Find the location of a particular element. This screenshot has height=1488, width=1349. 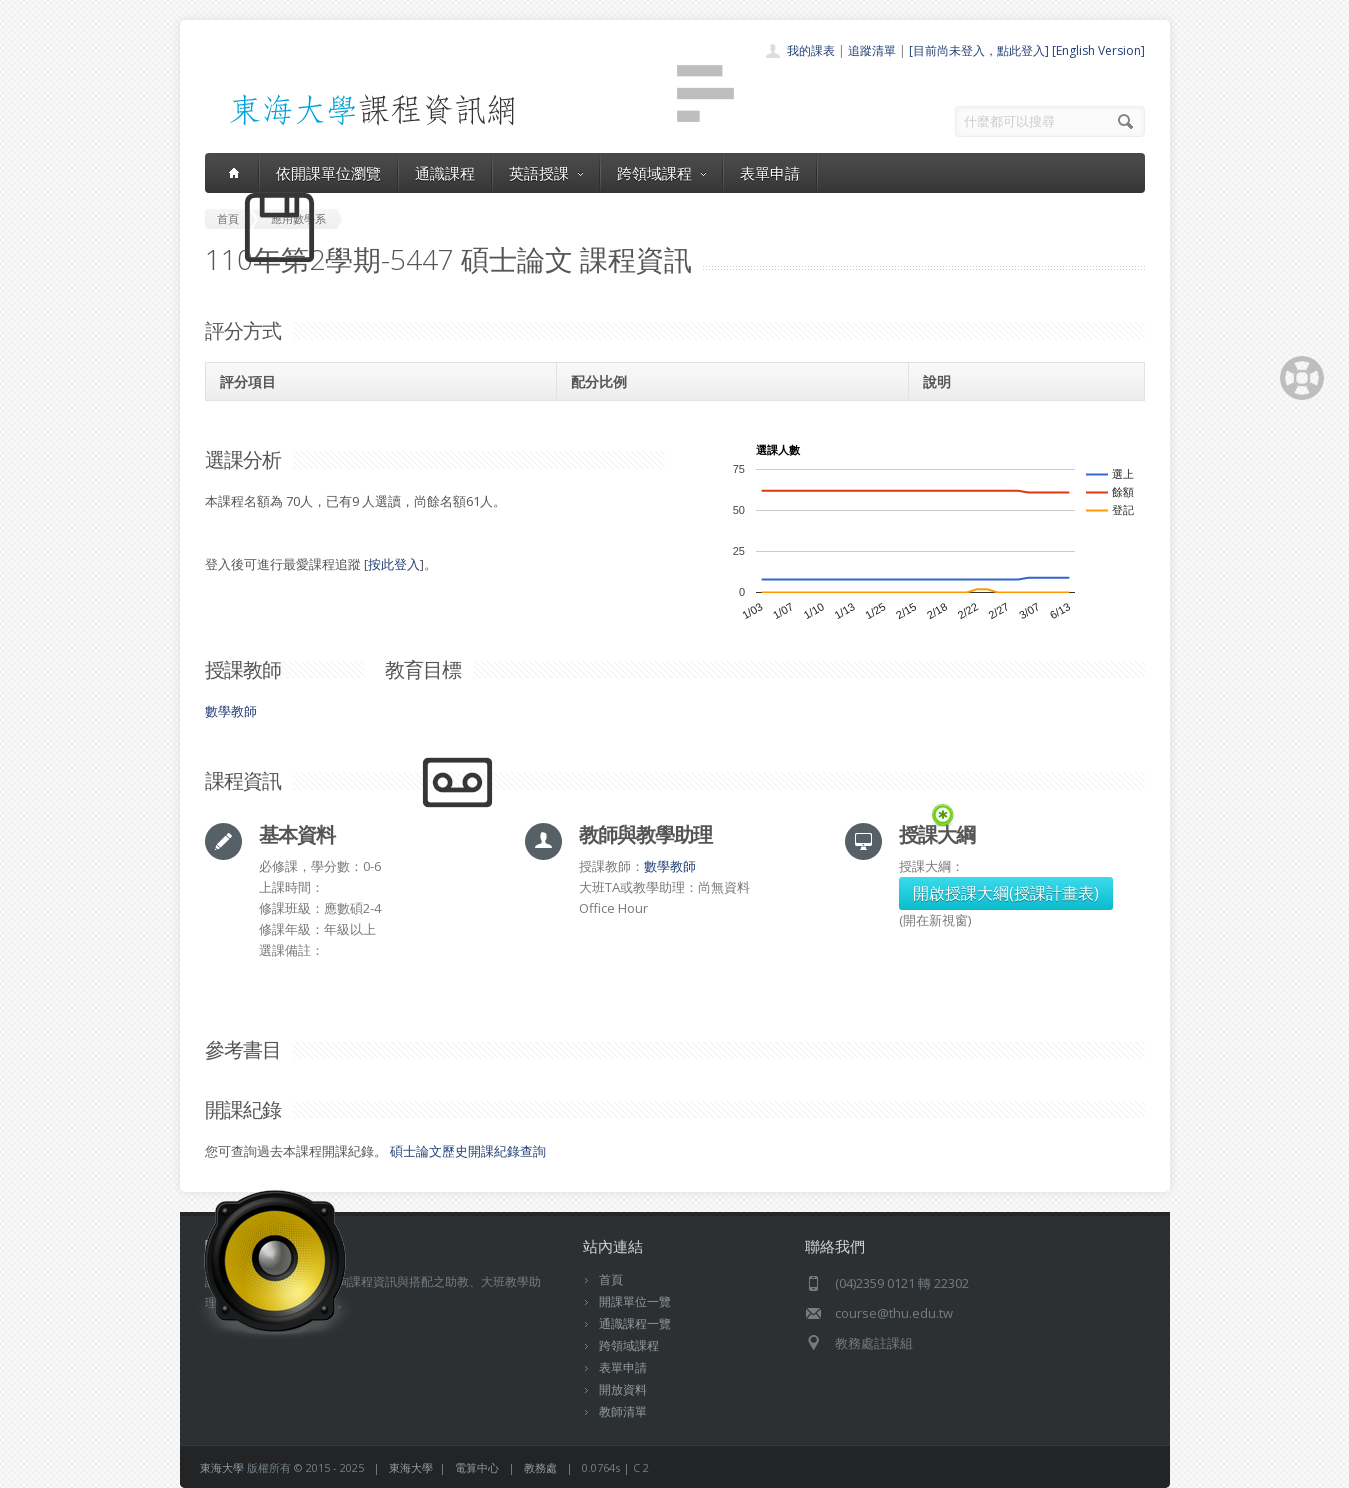

adjust speaker or audio output settings is located at coordinates (275, 1261).